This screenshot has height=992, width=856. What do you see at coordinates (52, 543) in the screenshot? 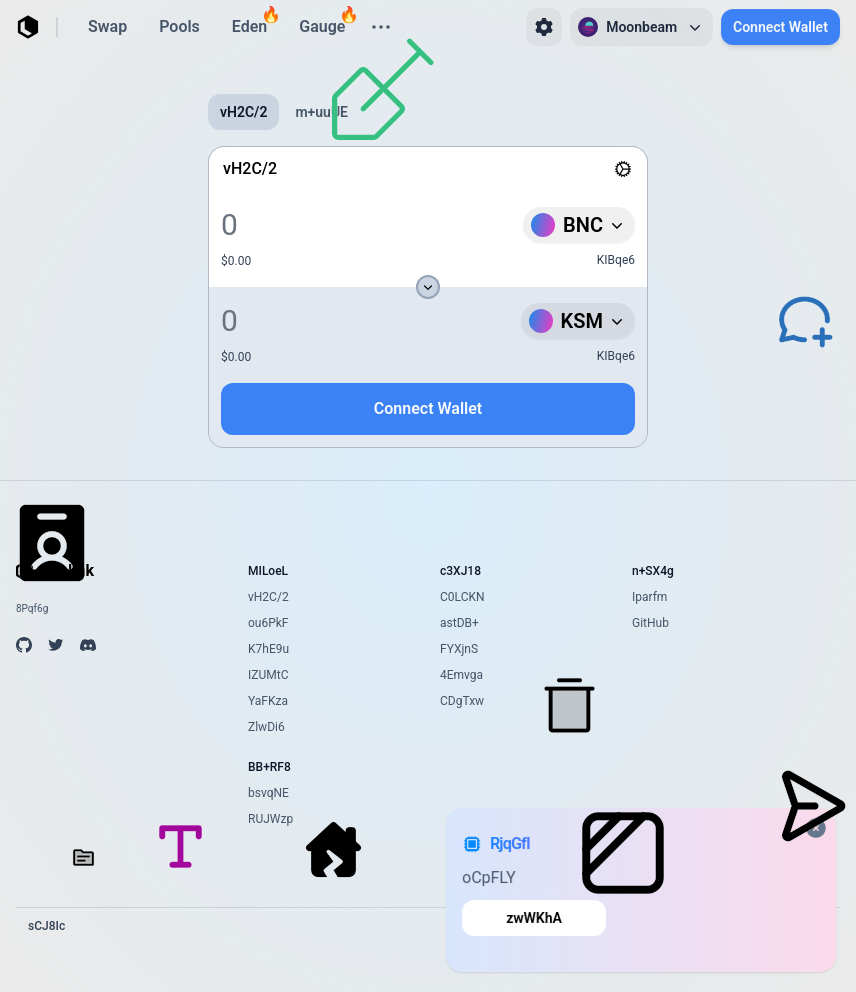
I see `view your identification or profile badge` at bounding box center [52, 543].